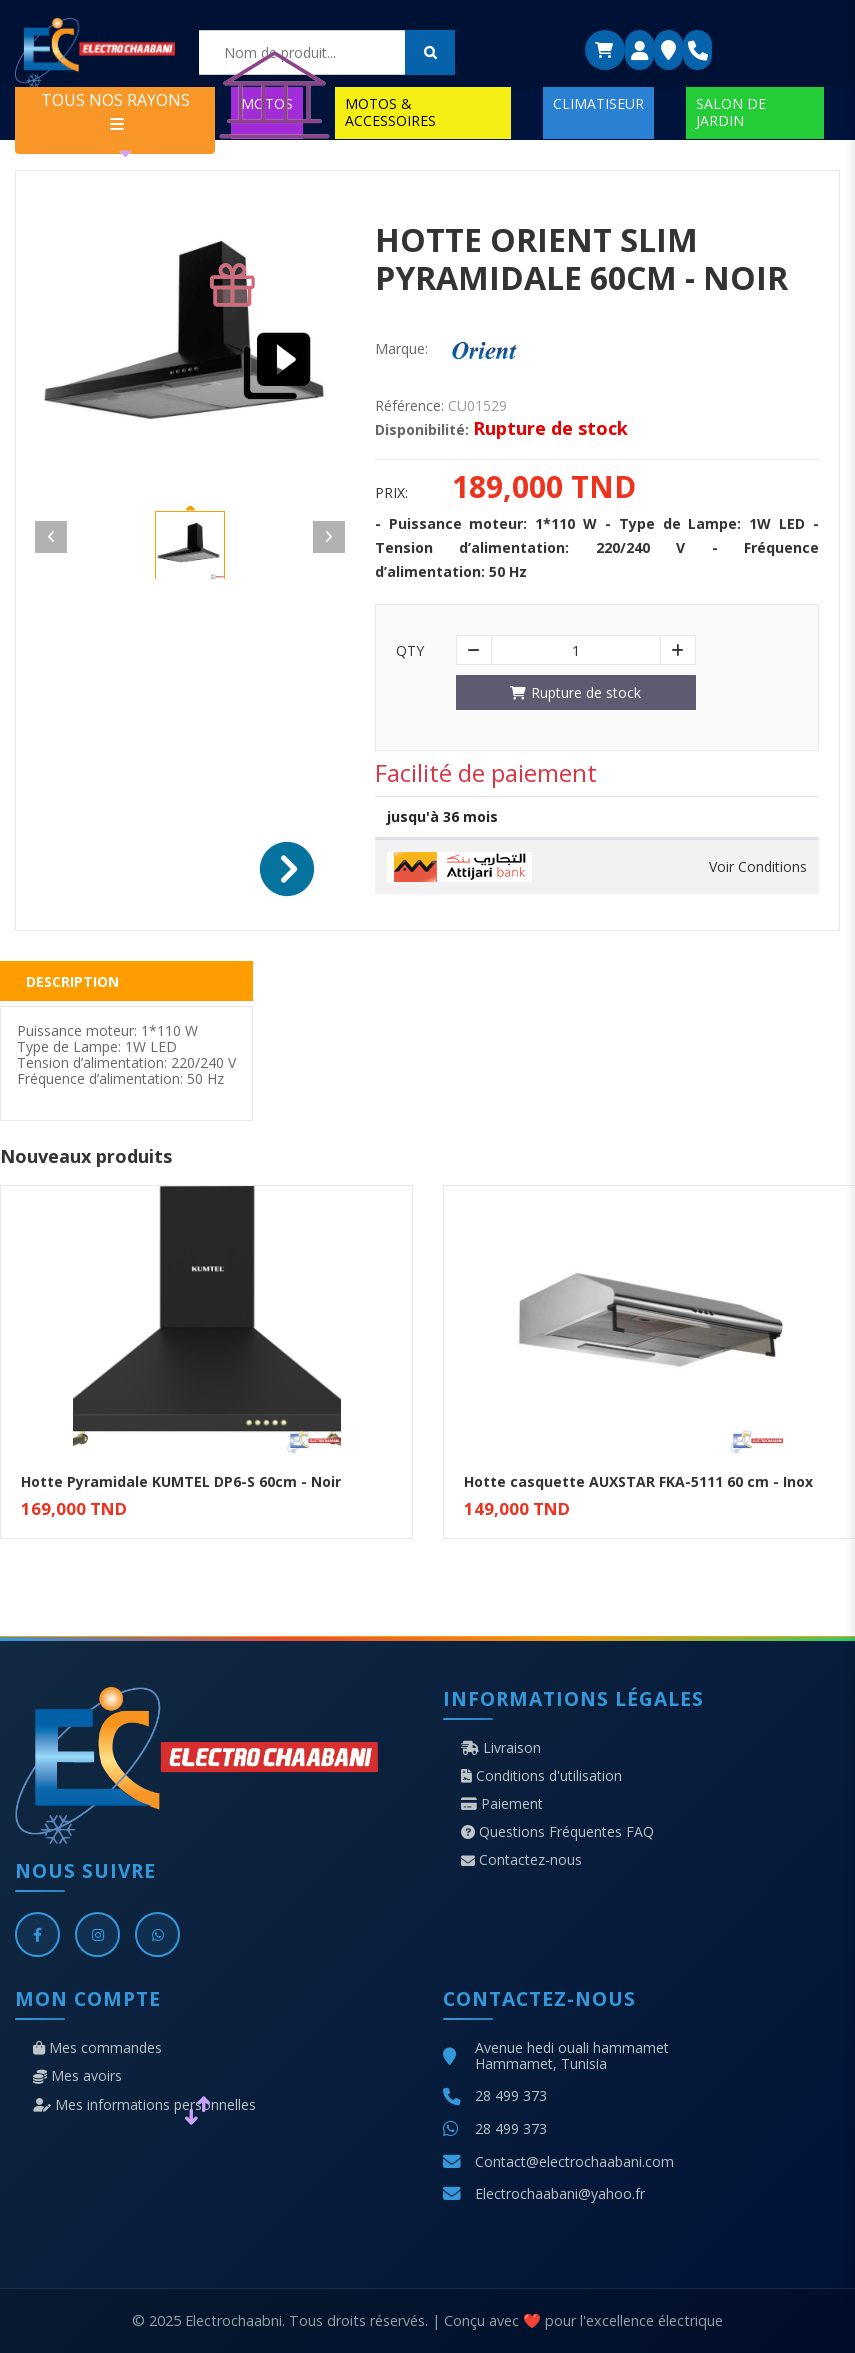  What do you see at coordinates (232, 287) in the screenshot?
I see `view or redeem a gift` at bounding box center [232, 287].